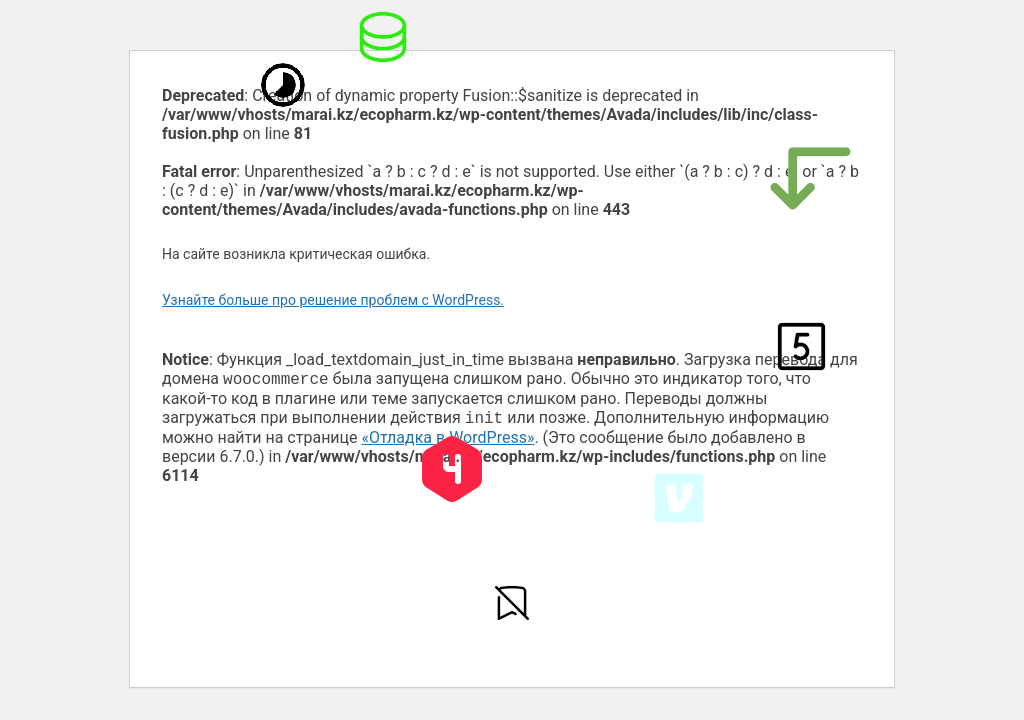 The height and width of the screenshot is (720, 1024). Describe the element at coordinates (383, 37) in the screenshot. I see `access database or data storage` at that location.